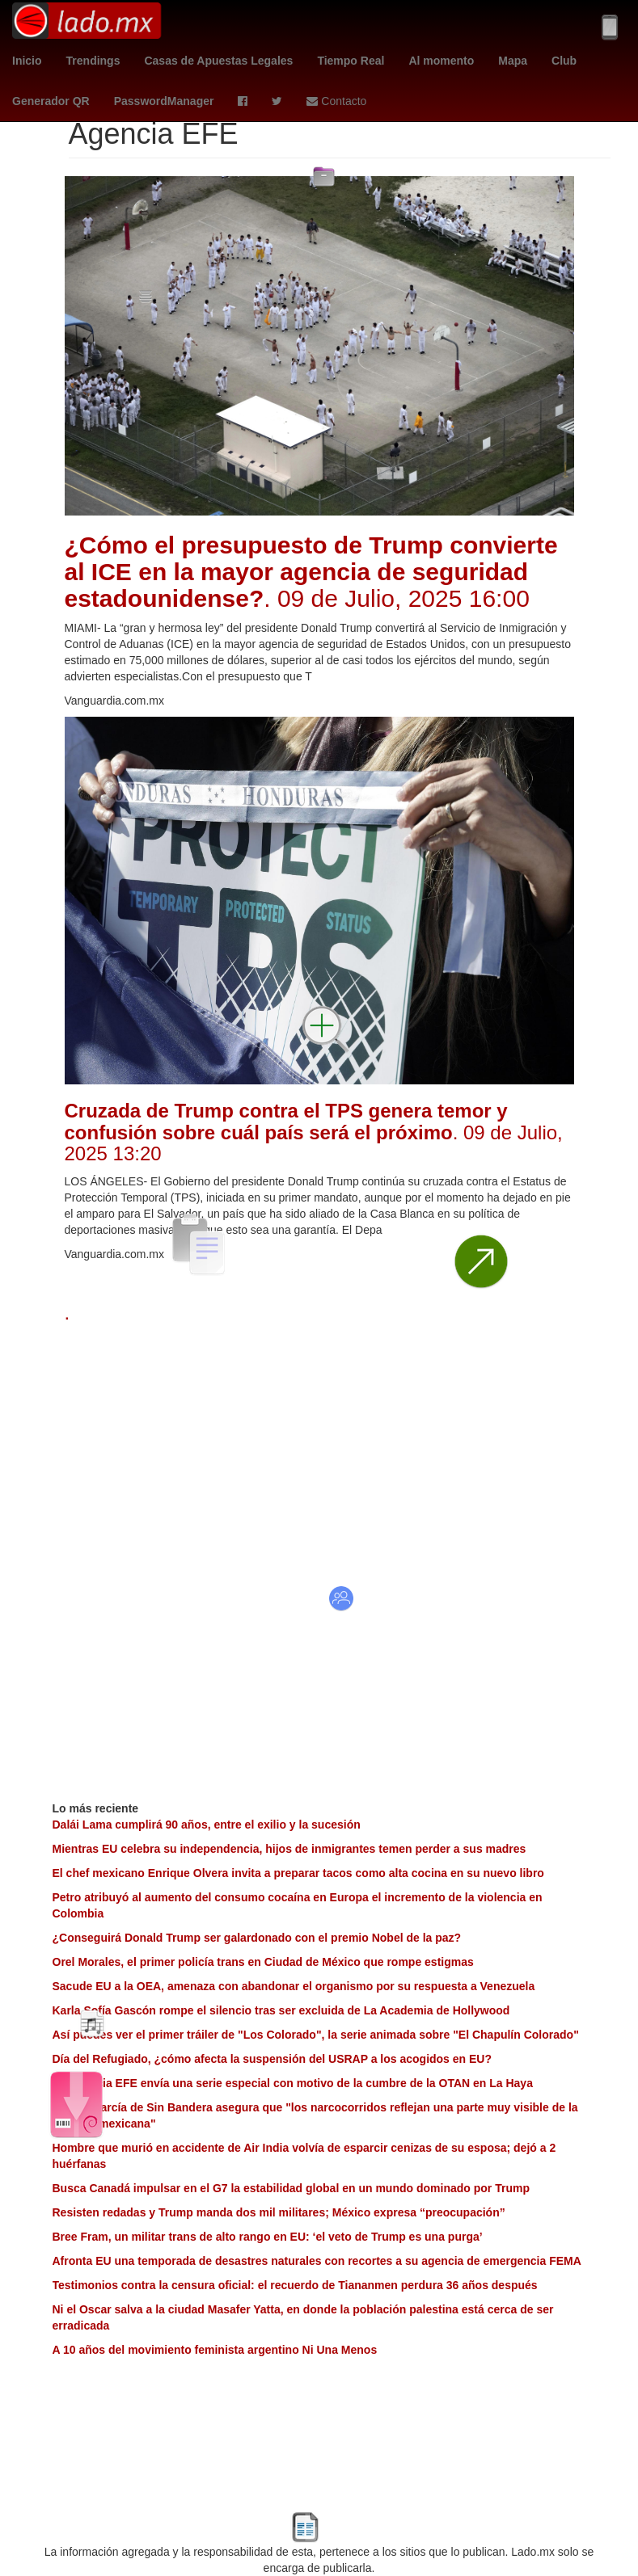 The width and height of the screenshot is (638, 2576). I want to click on open synaptic package manager, so click(76, 2104).